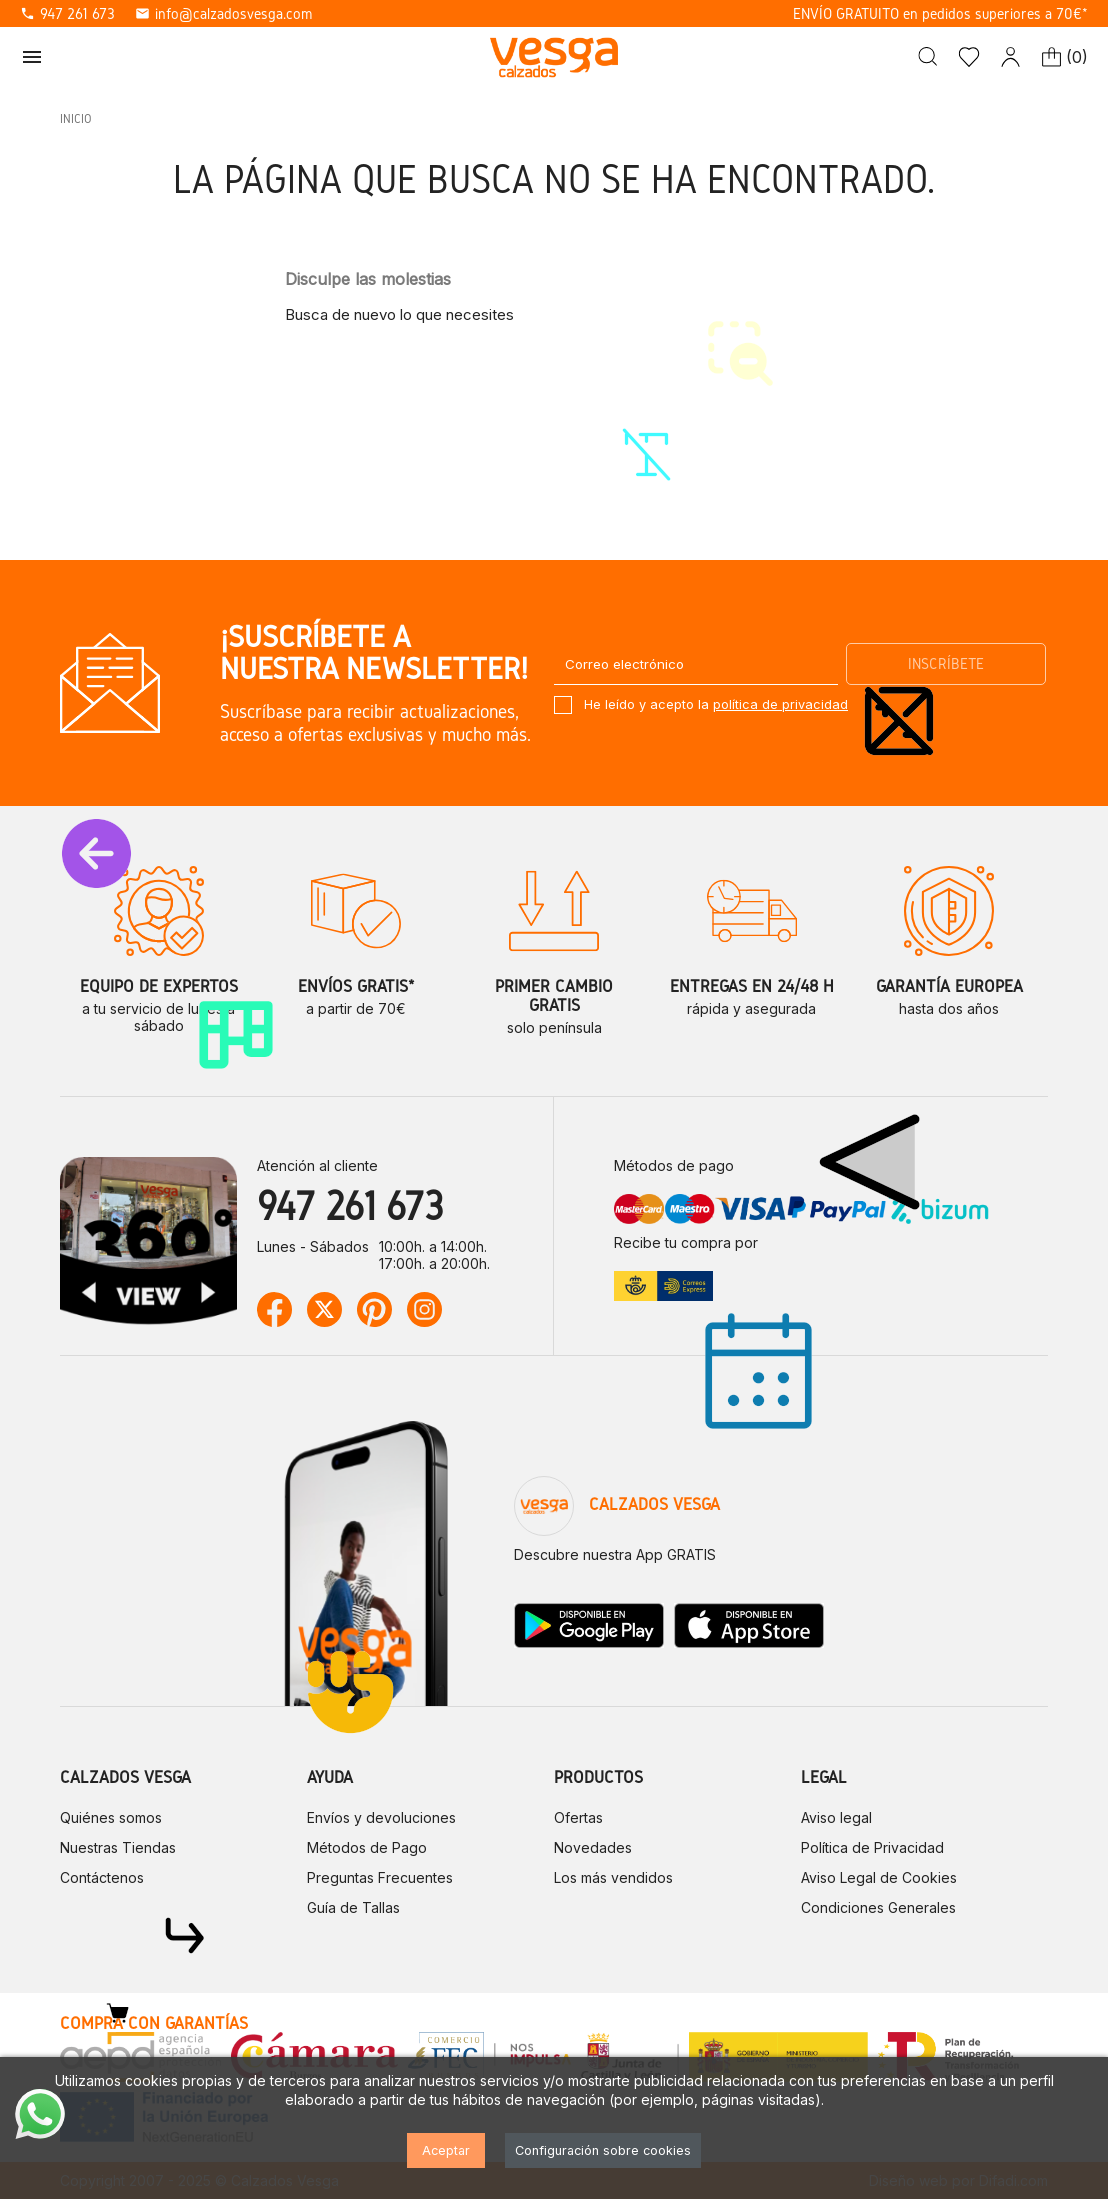  Describe the element at coordinates (899, 721) in the screenshot. I see `disable exposure adjustment` at that location.